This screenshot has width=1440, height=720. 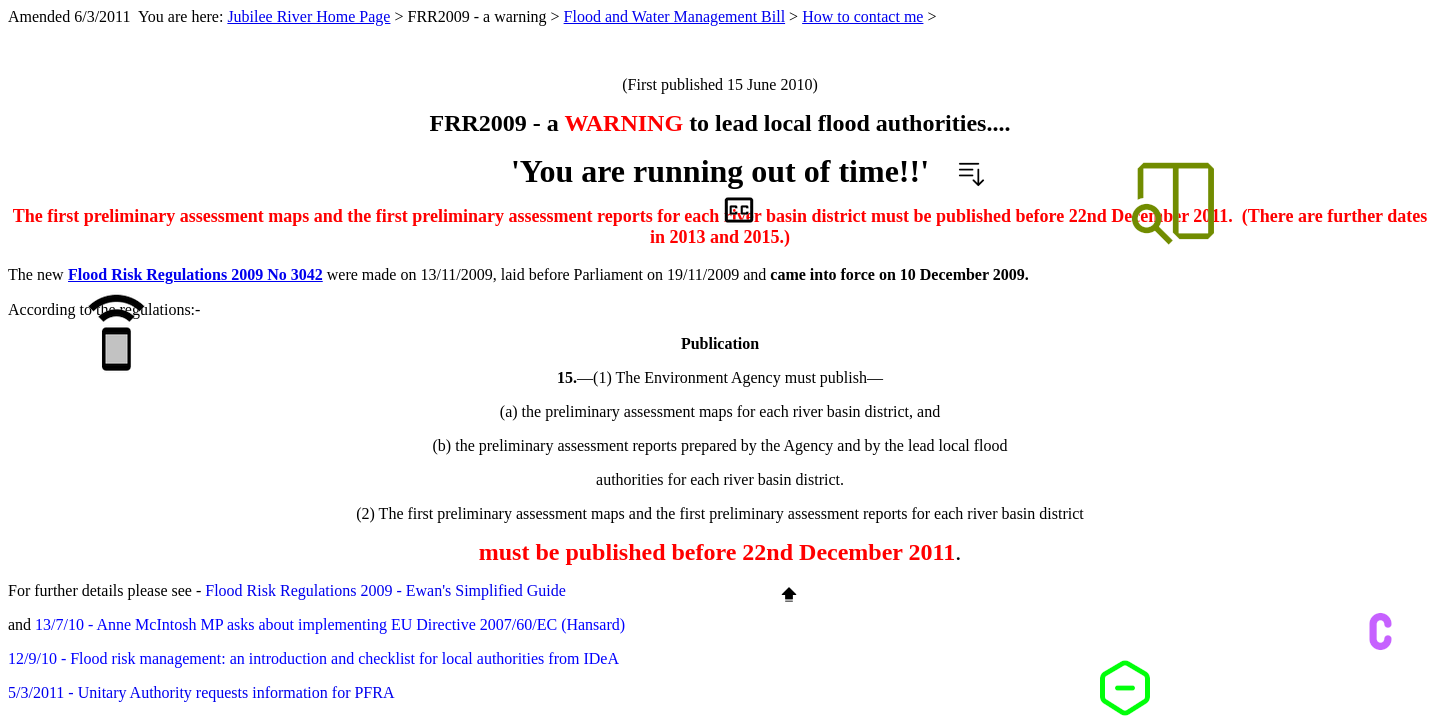 I want to click on upload a file or document, so click(x=789, y=595).